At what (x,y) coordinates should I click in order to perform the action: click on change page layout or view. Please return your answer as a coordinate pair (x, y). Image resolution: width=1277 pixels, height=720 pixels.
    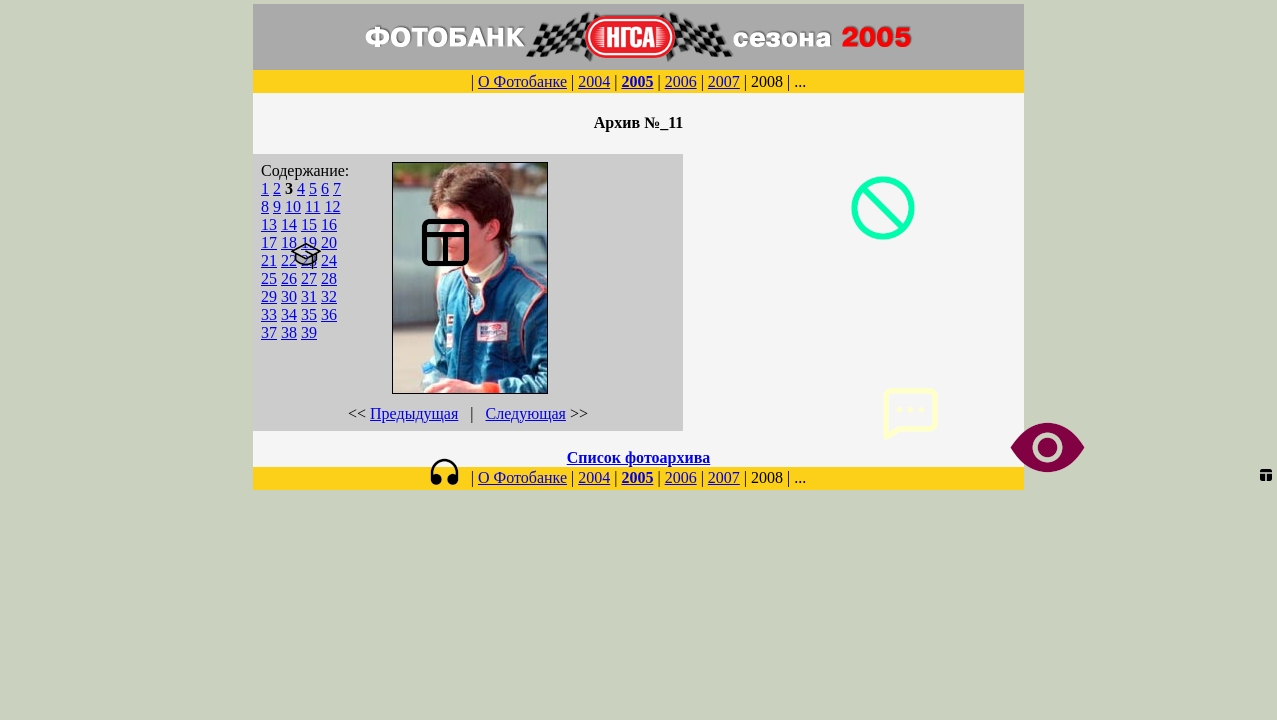
    Looking at the image, I should click on (1266, 475).